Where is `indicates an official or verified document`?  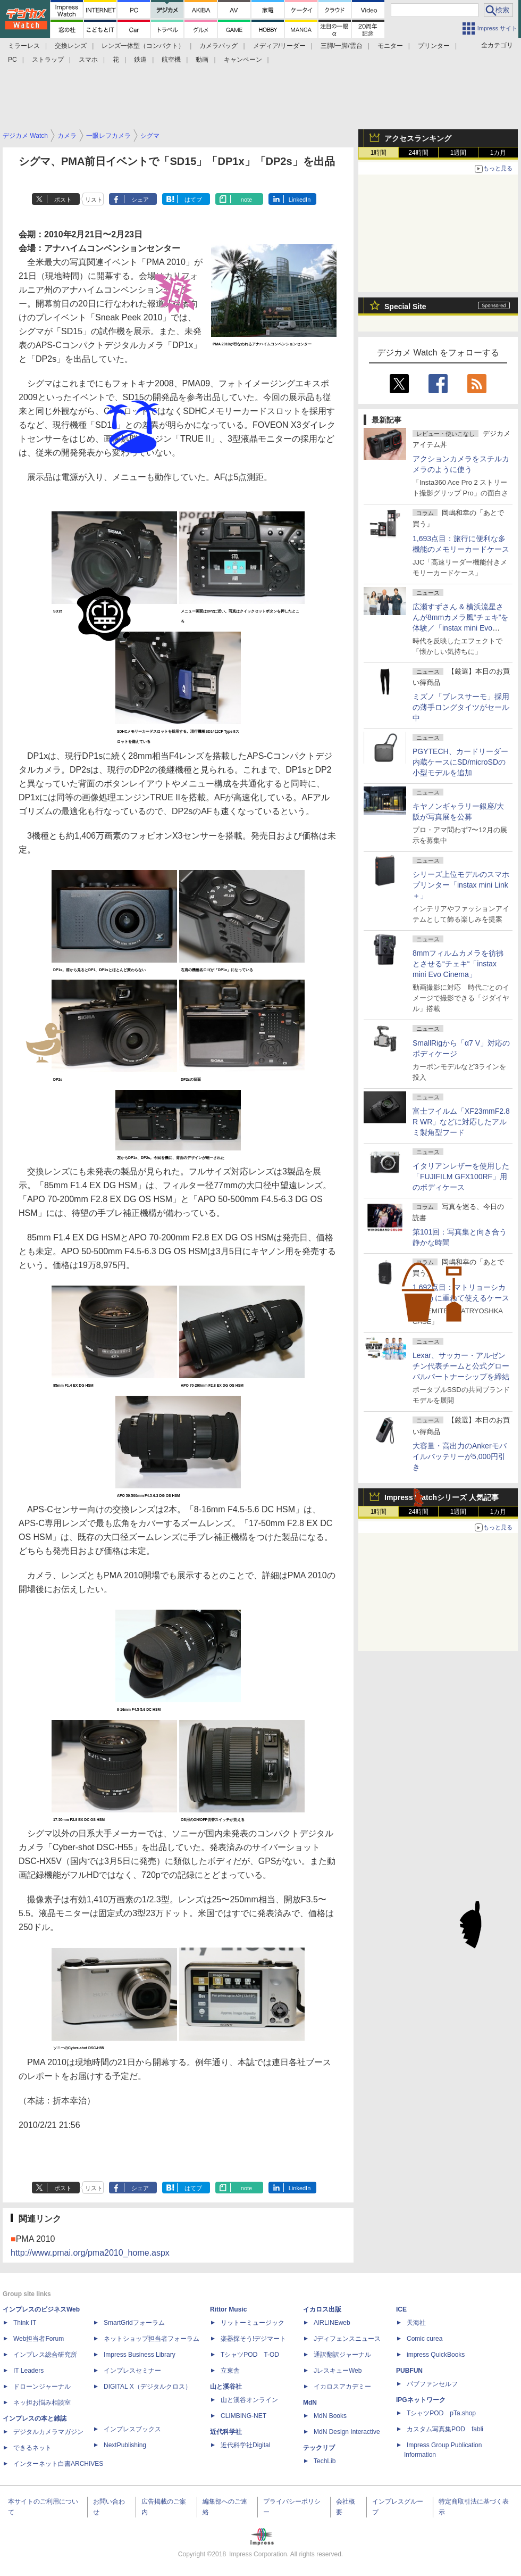
indicates an official or verified document is located at coordinates (104, 614).